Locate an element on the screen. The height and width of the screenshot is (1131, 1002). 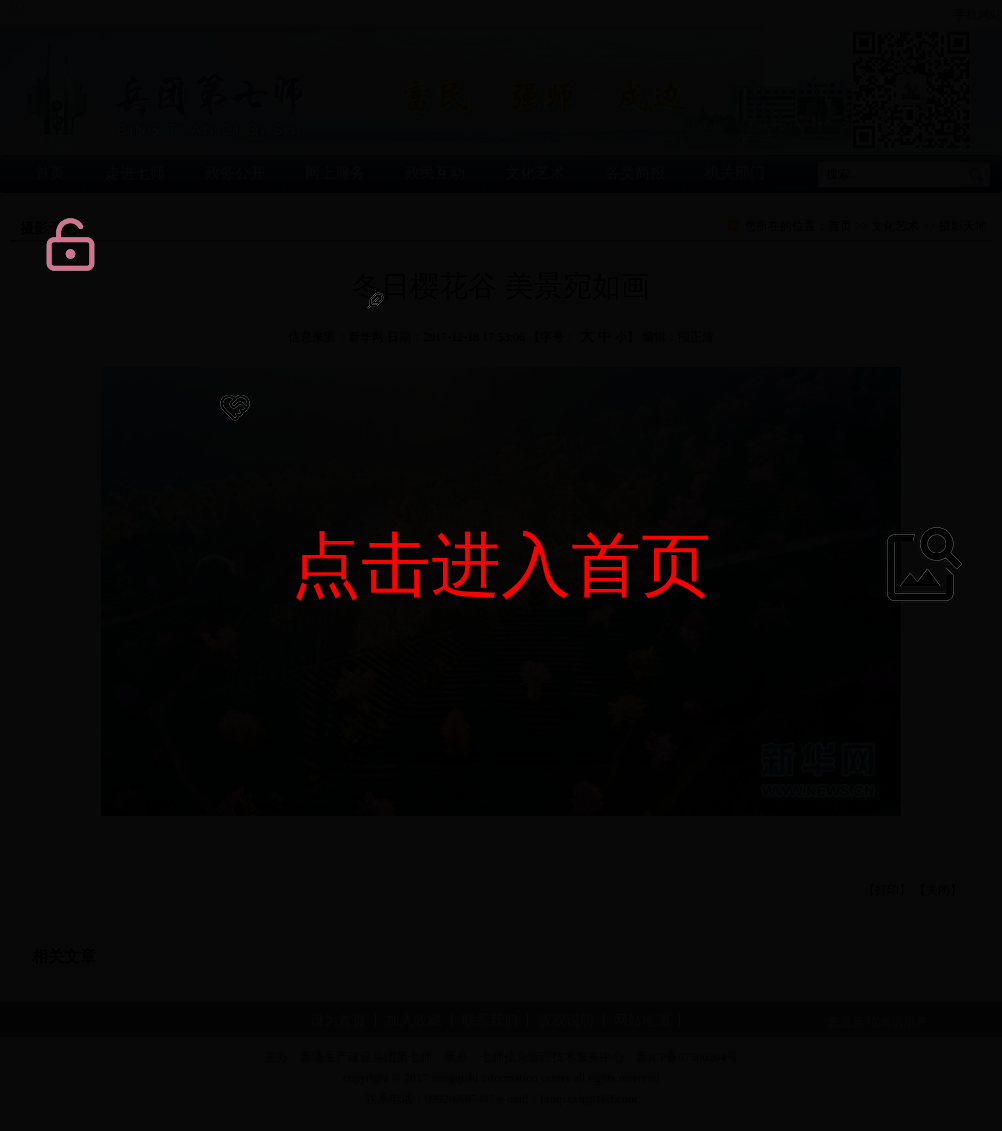
search using an image or photo is located at coordinates (924, 564).